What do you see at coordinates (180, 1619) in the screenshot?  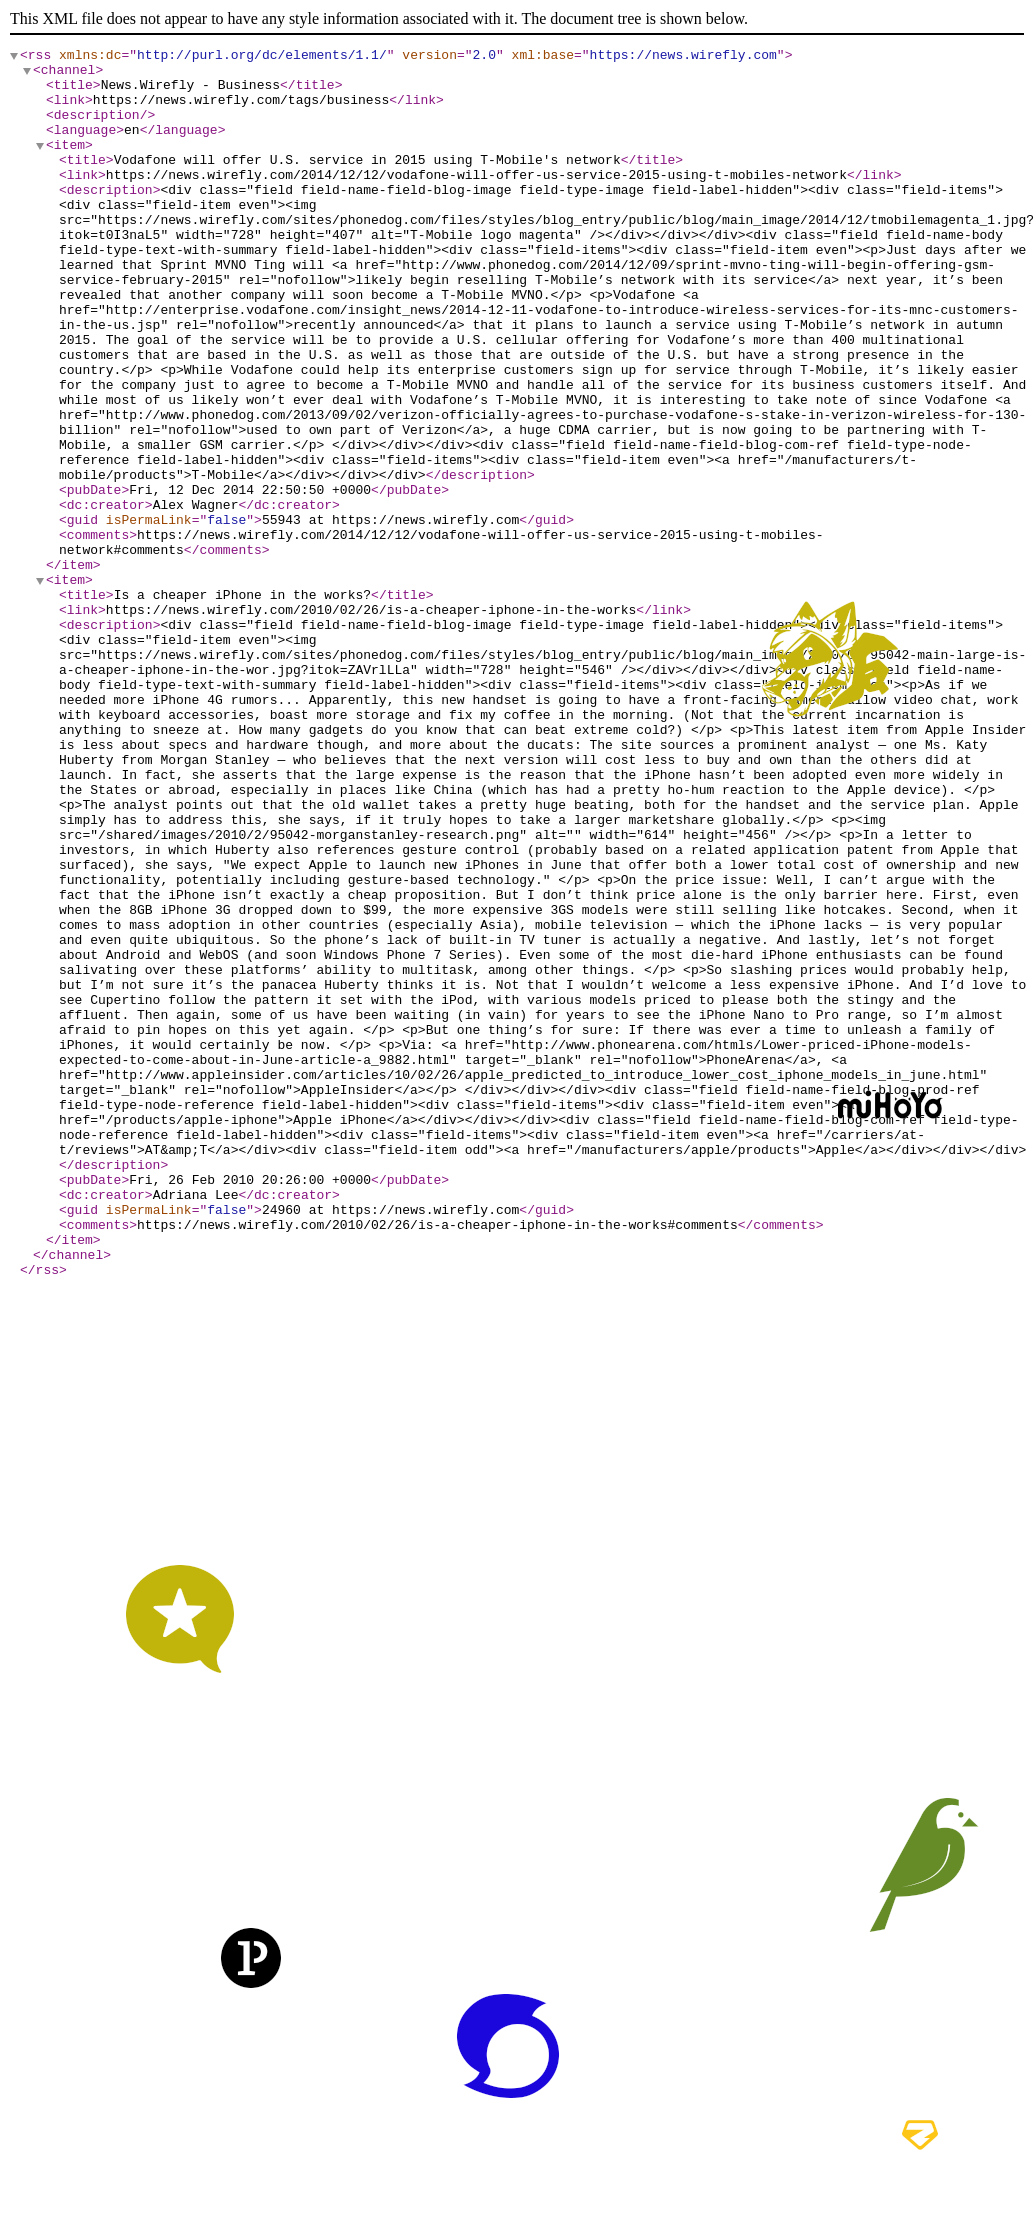 I see `open the Micro.blog app` at bounding box center [180, 1619].